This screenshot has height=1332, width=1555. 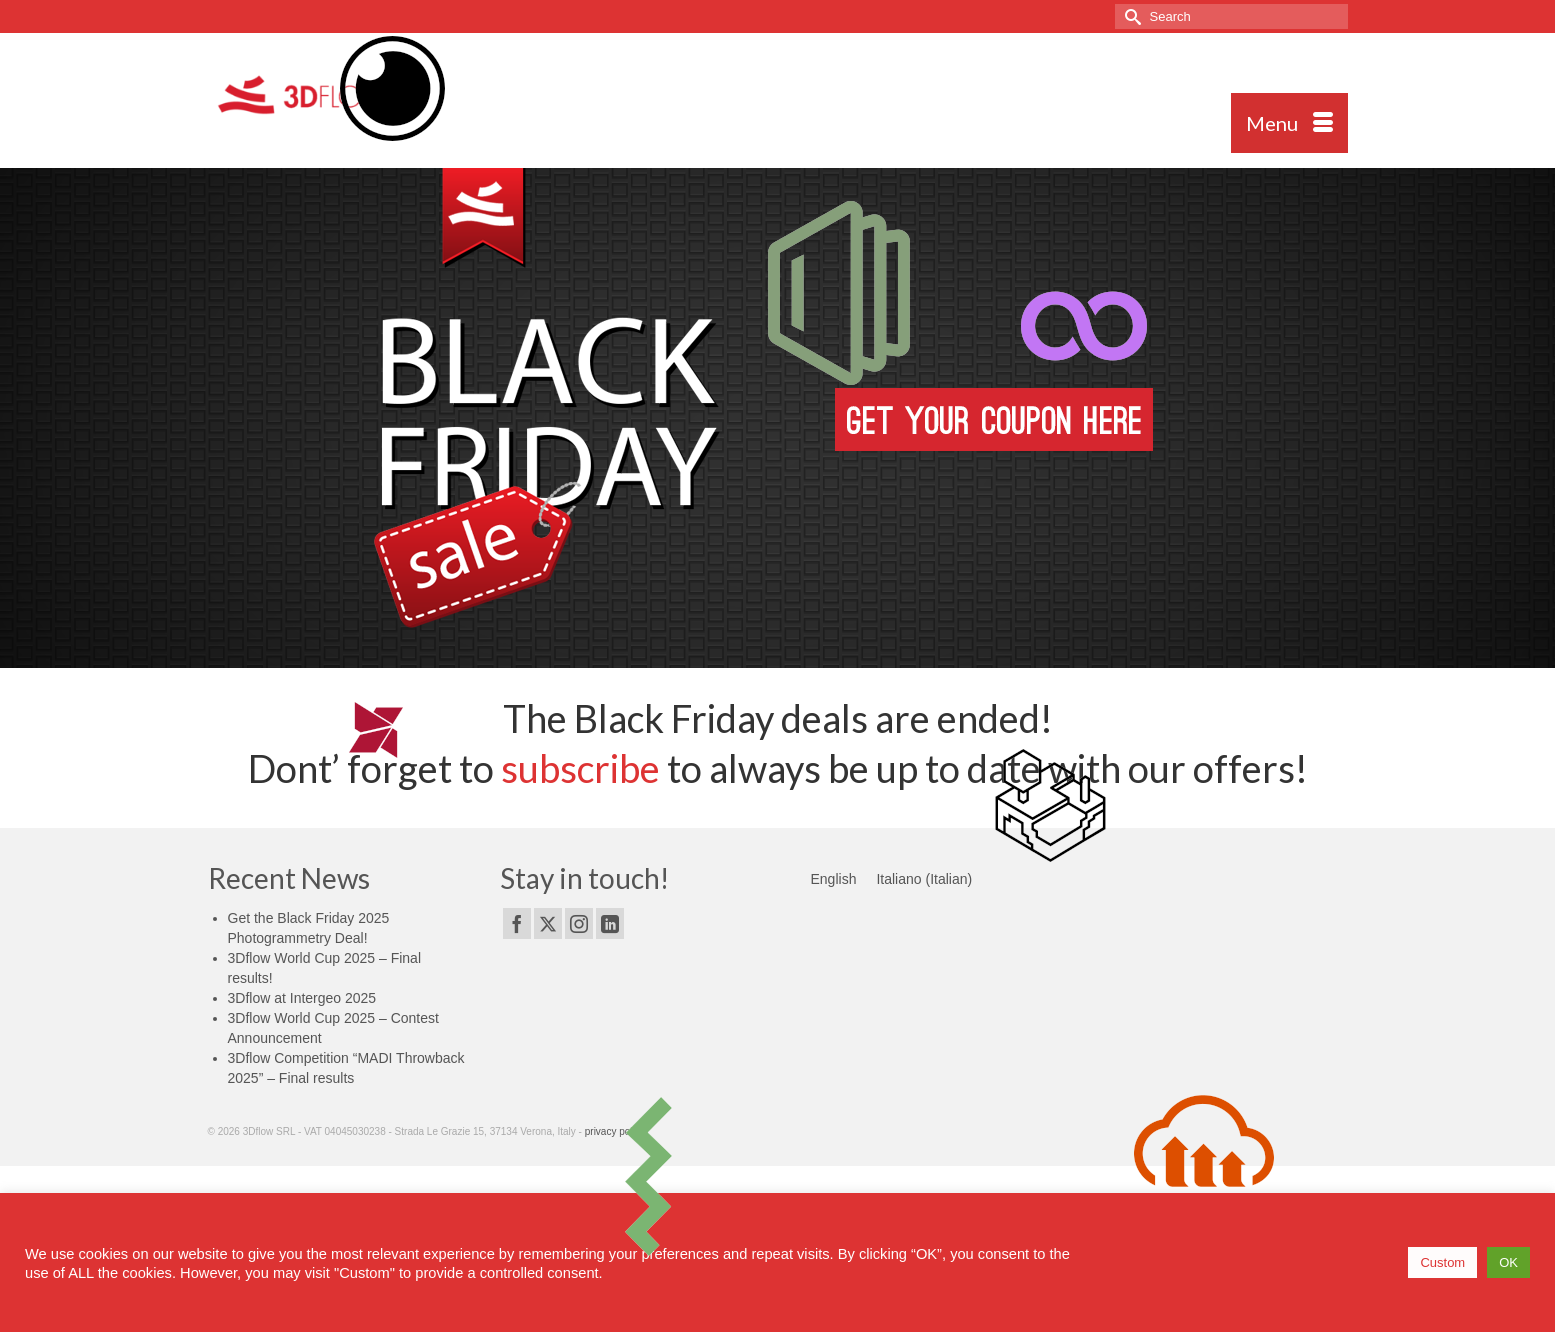 I want to click on common workflow language logo, so click(x=648, y=1176).